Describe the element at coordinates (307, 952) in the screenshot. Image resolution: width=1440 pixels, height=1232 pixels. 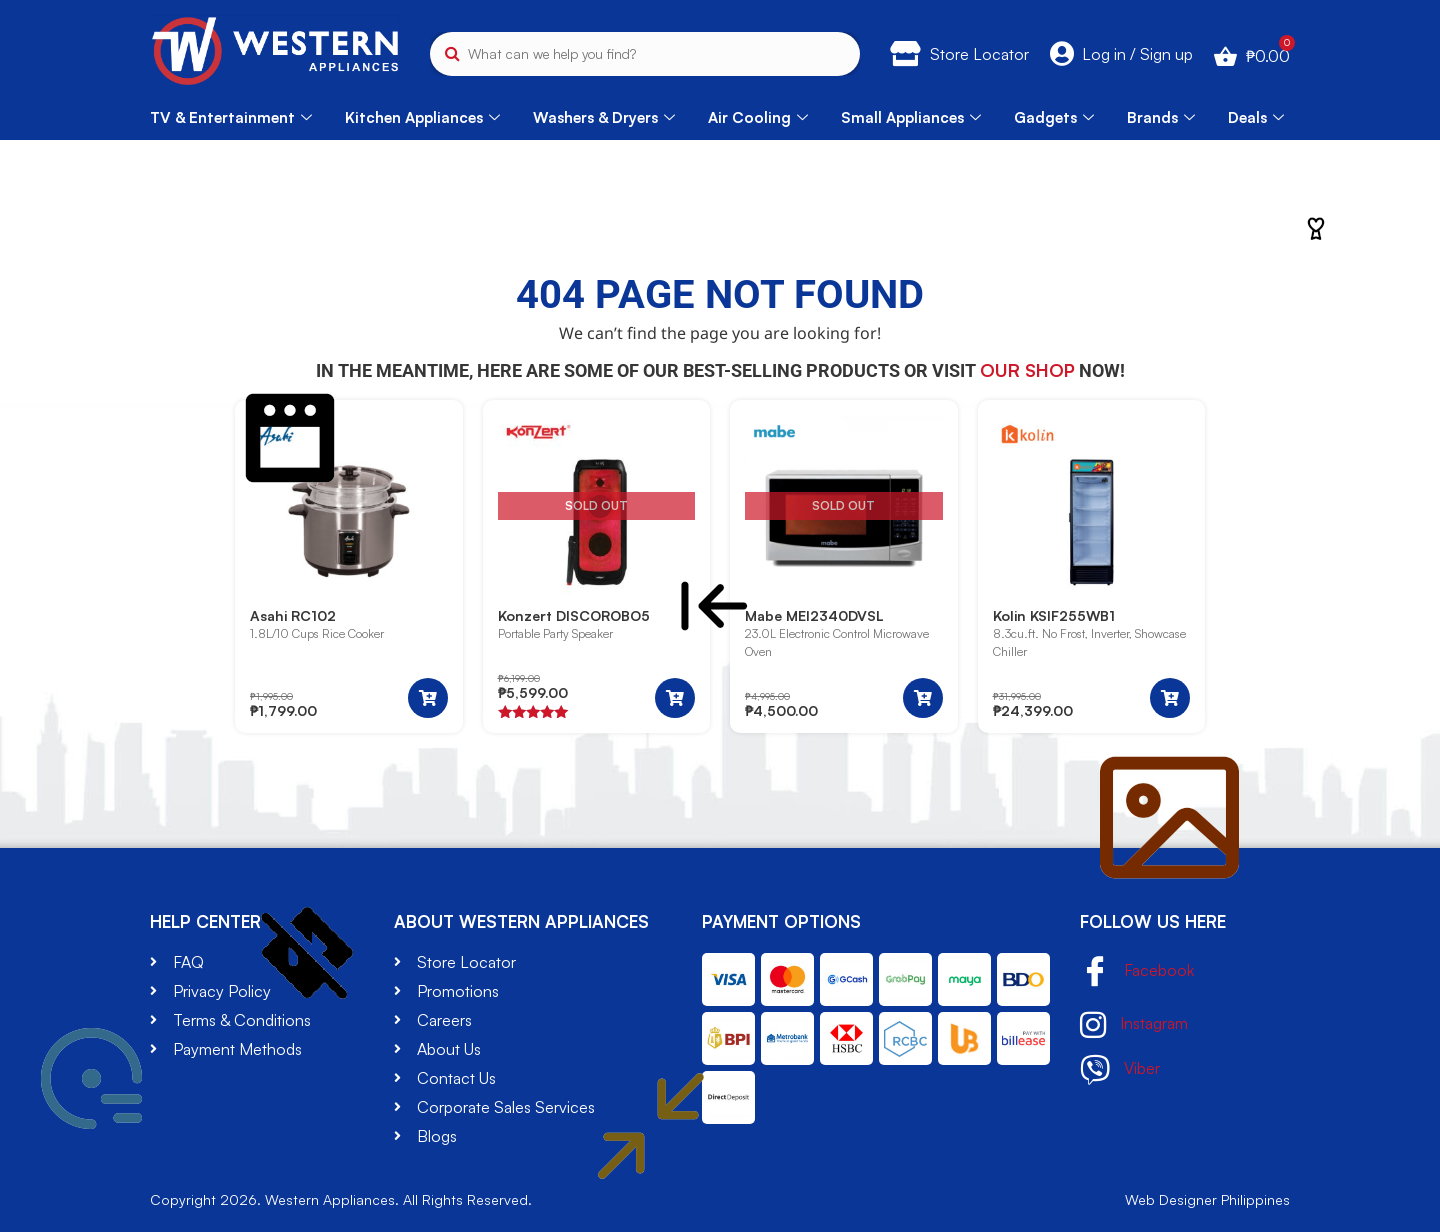
I see `turn-by-turn directions are disabled` at that location.